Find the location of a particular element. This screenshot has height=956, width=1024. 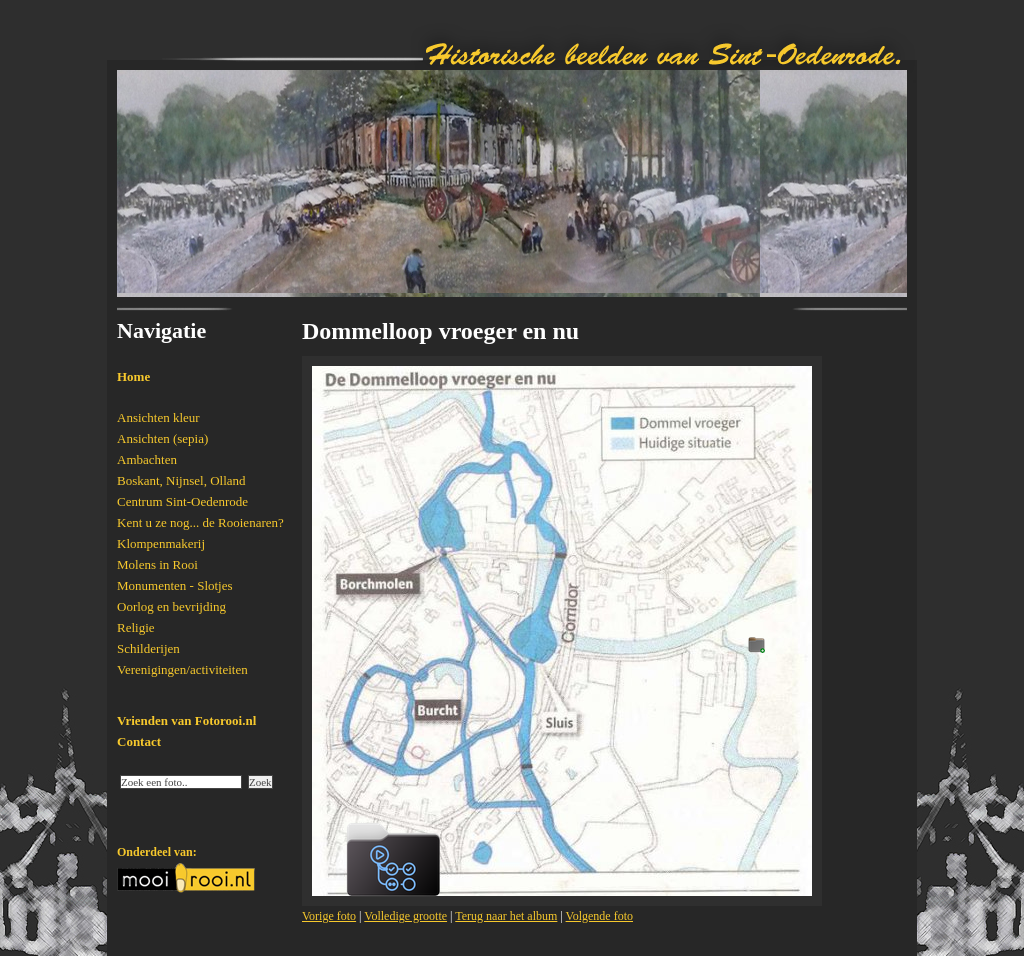

create a new folder is located at coordinates (756, 644).